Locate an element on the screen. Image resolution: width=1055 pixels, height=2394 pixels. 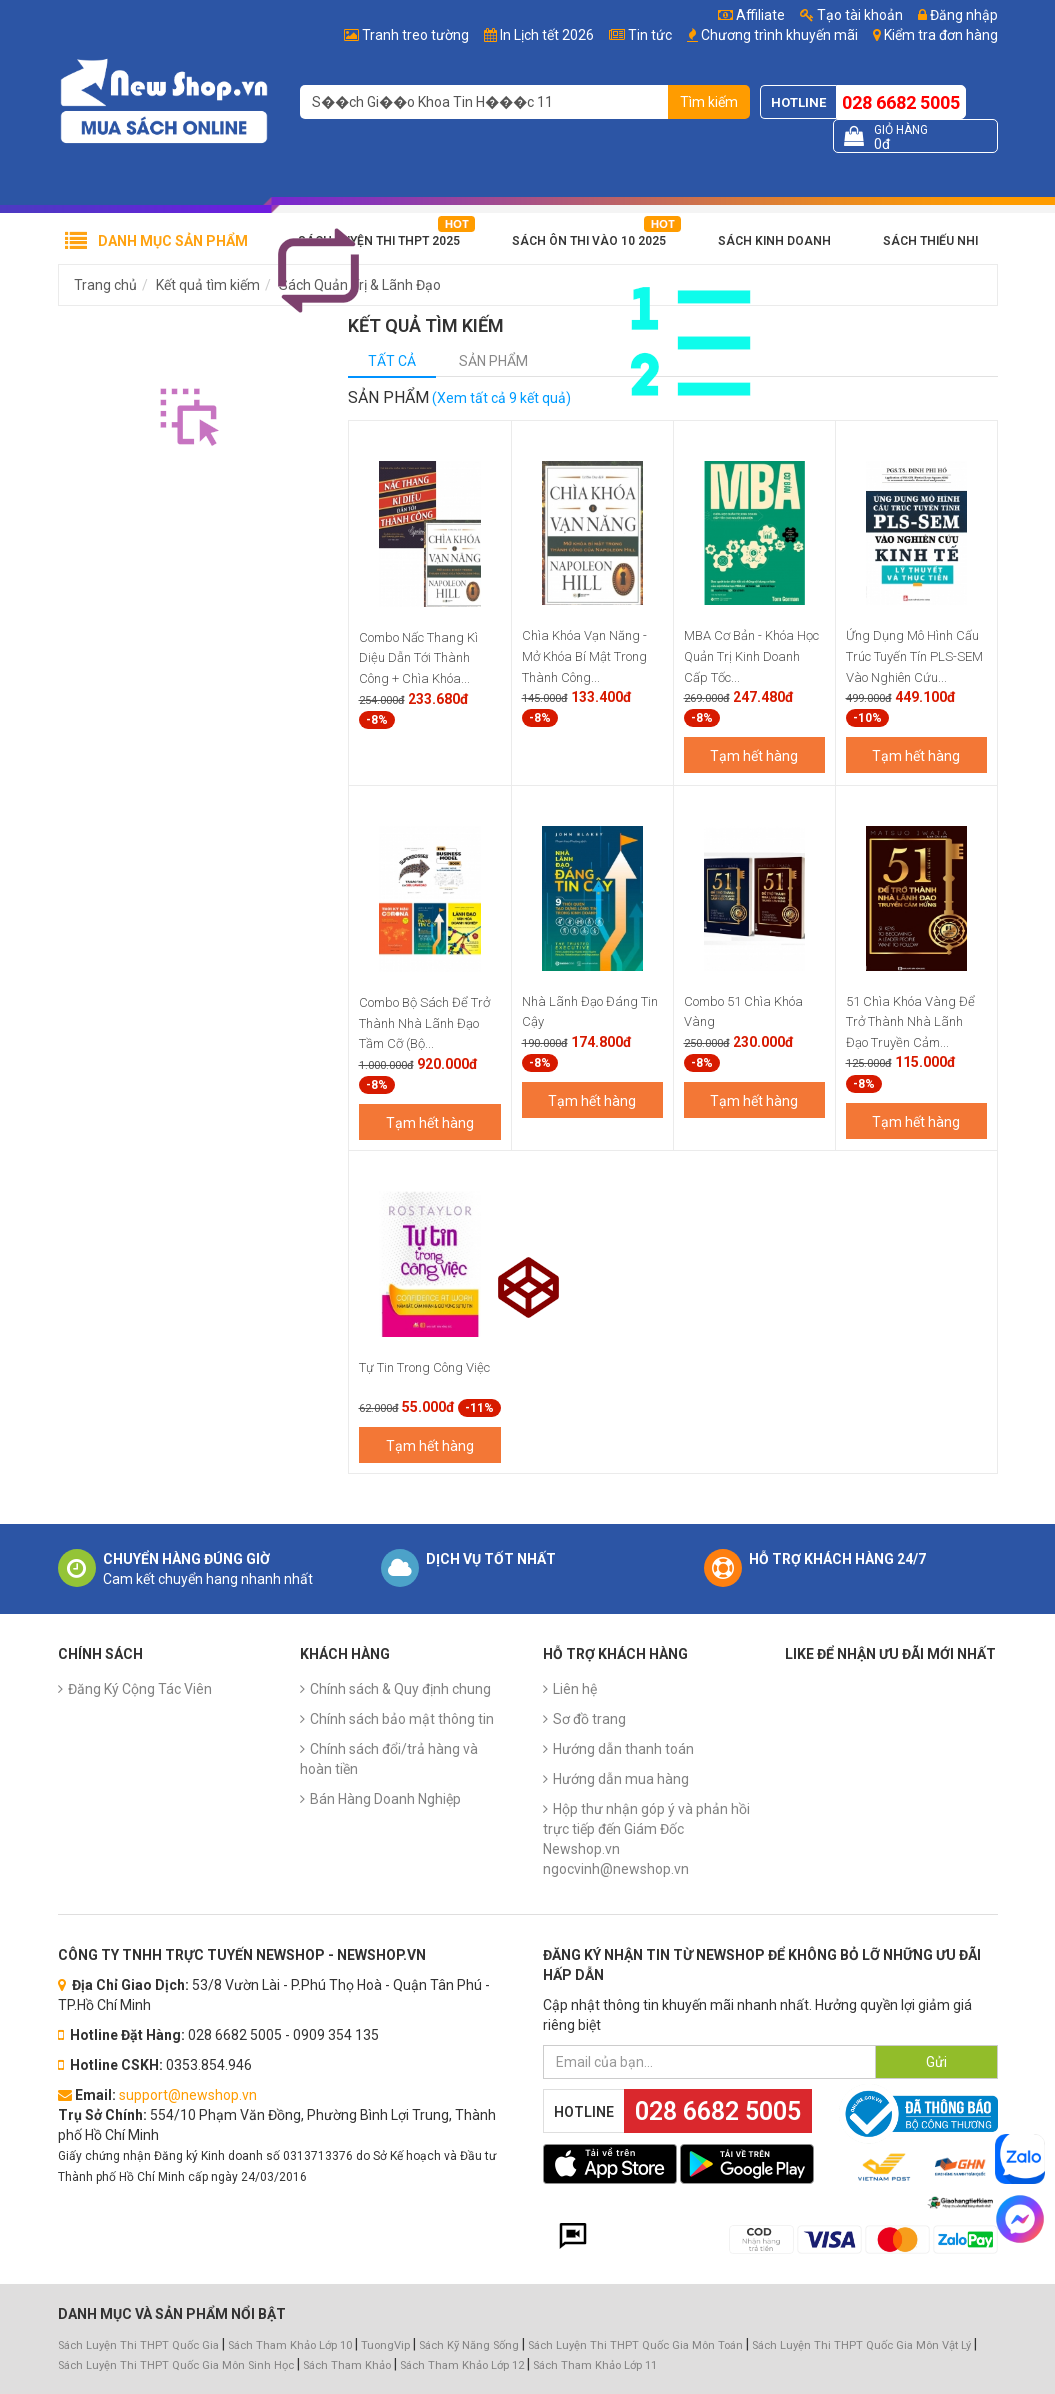
create a numbered list is located at coordinates (691, 343).